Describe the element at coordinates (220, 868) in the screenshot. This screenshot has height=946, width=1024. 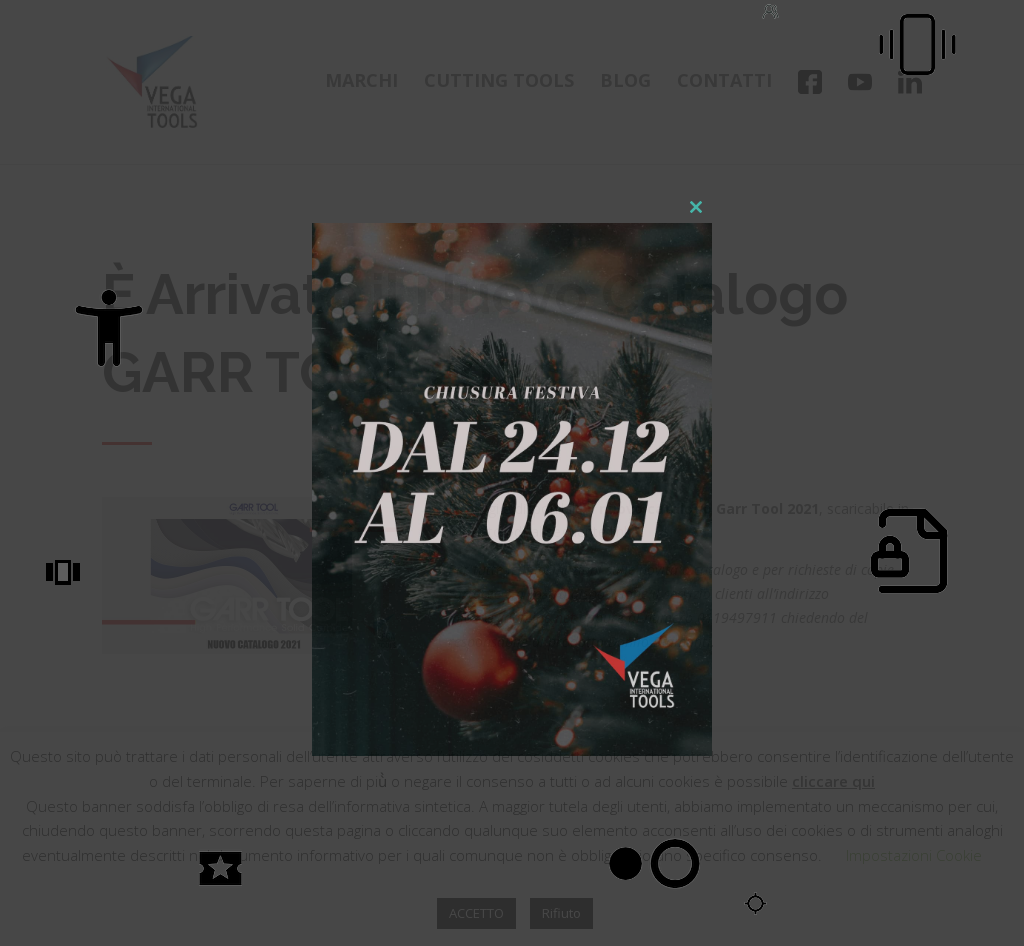
I see `view nearby events or entertainment` at that location.